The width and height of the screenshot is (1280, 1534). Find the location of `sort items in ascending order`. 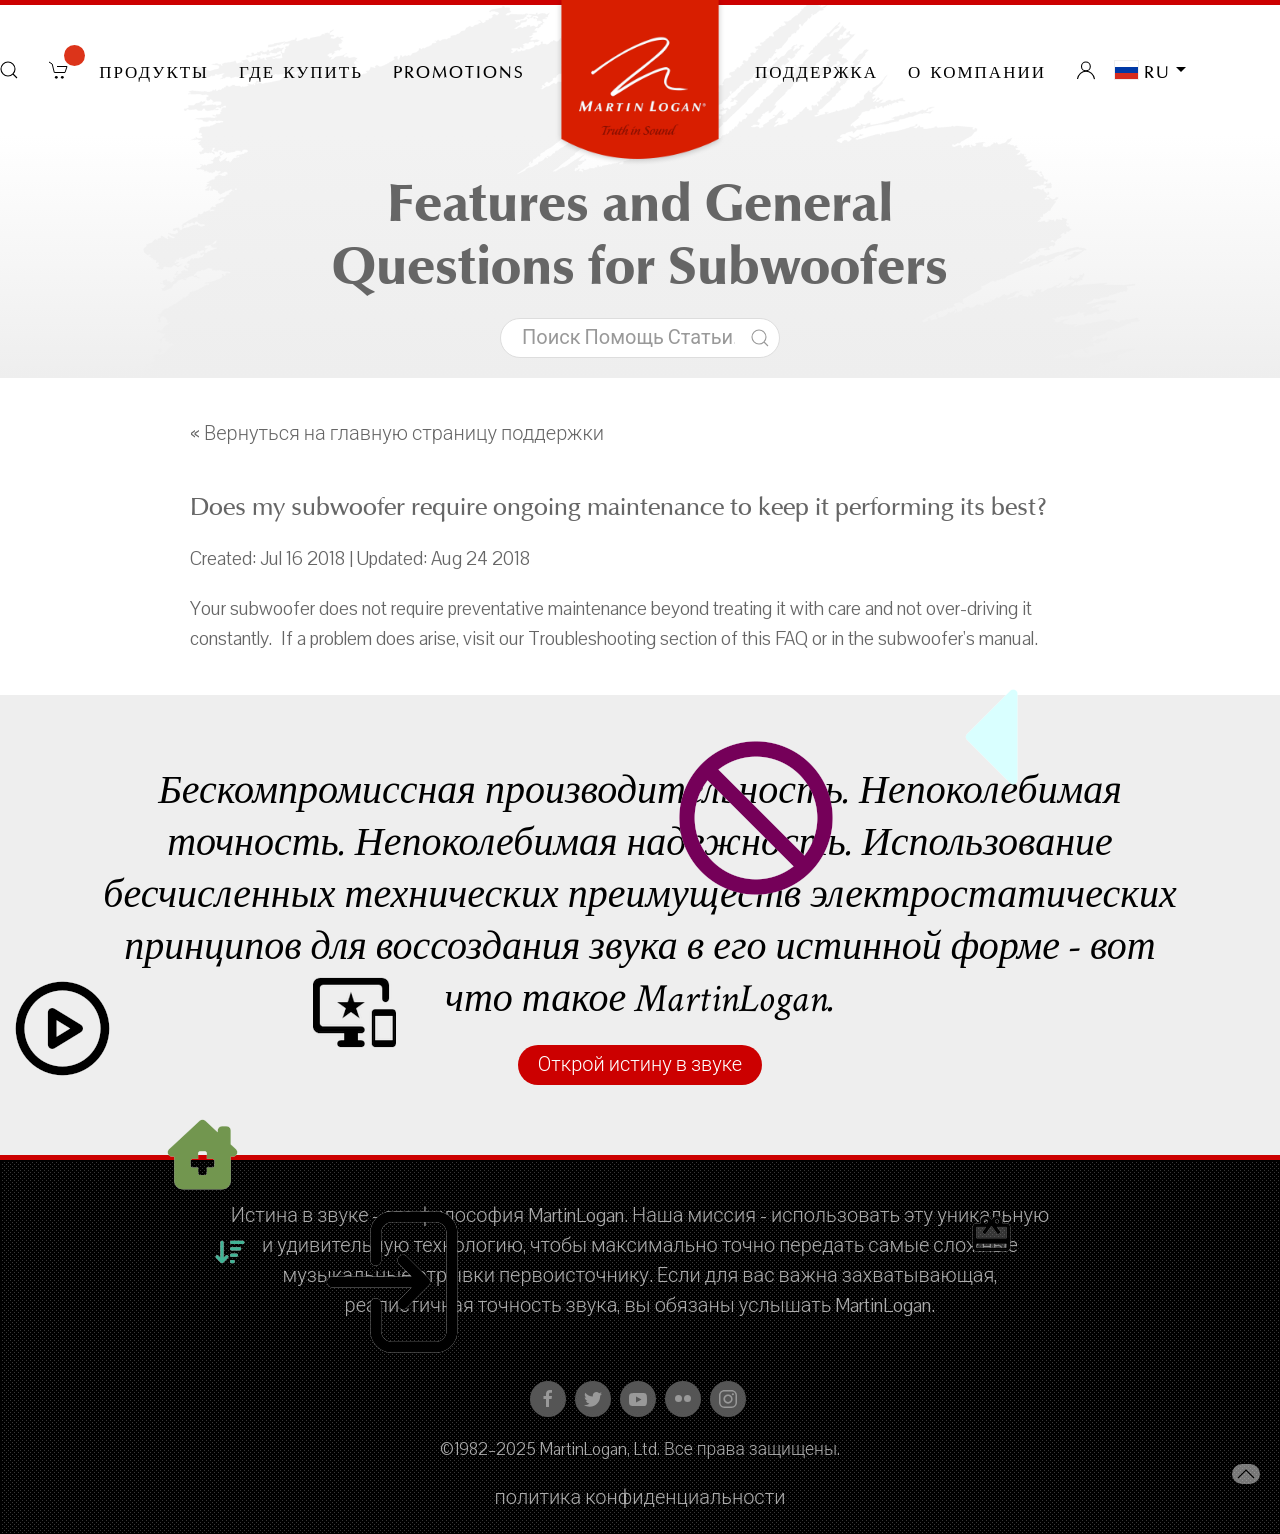

sort items in ascending order is located at coordinates (230, 1252).